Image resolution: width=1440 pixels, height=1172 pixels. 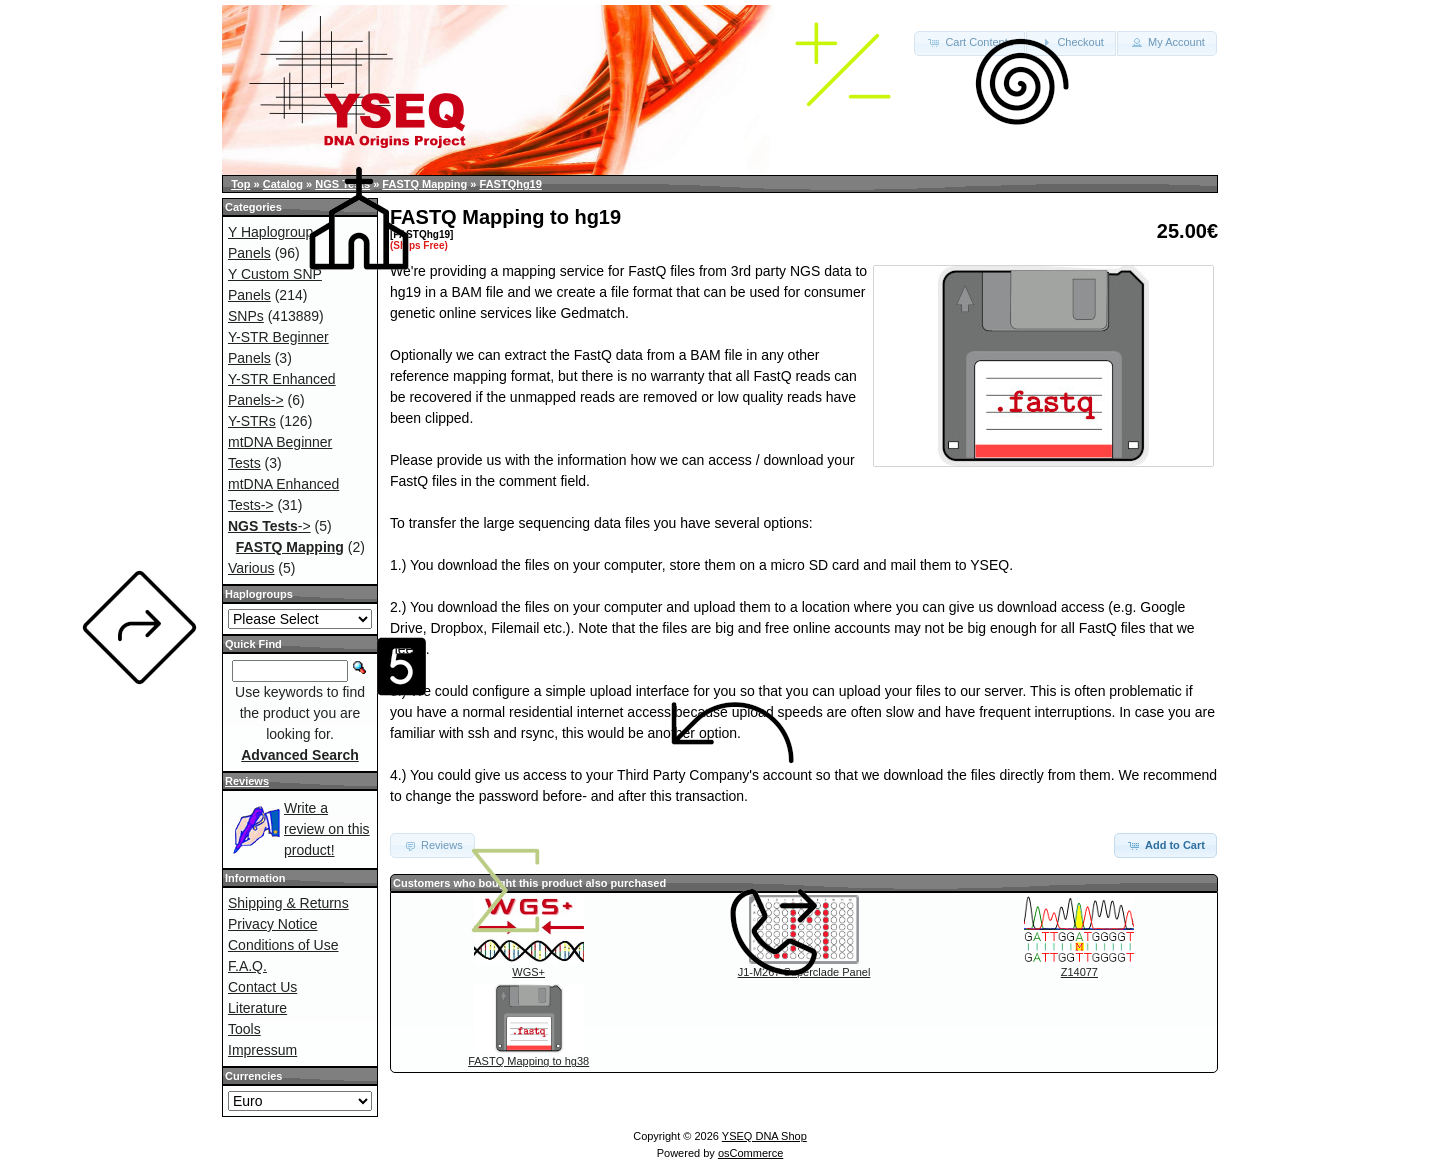 I want to click on calculate sum or total, so click(x=505, y=890).